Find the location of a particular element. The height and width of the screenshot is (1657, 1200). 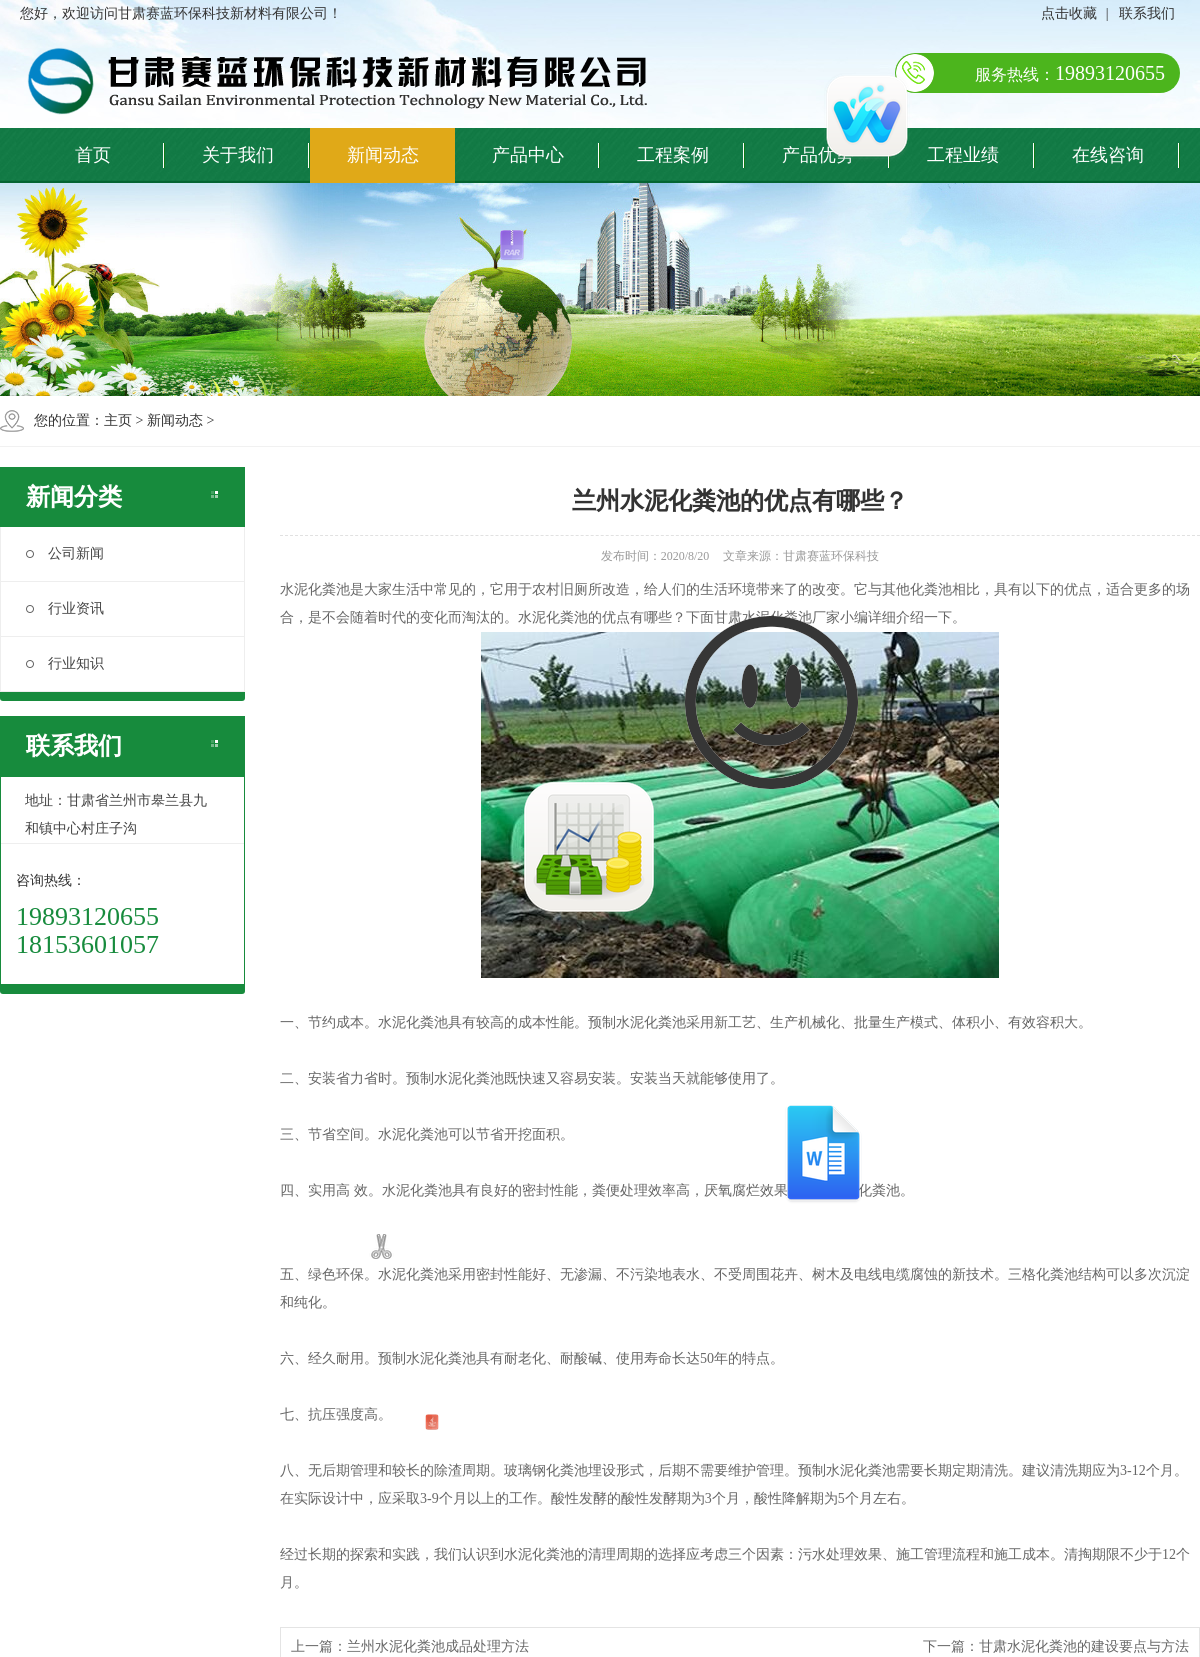

access people and smiley emoji category is located at coordinates (771, 702).